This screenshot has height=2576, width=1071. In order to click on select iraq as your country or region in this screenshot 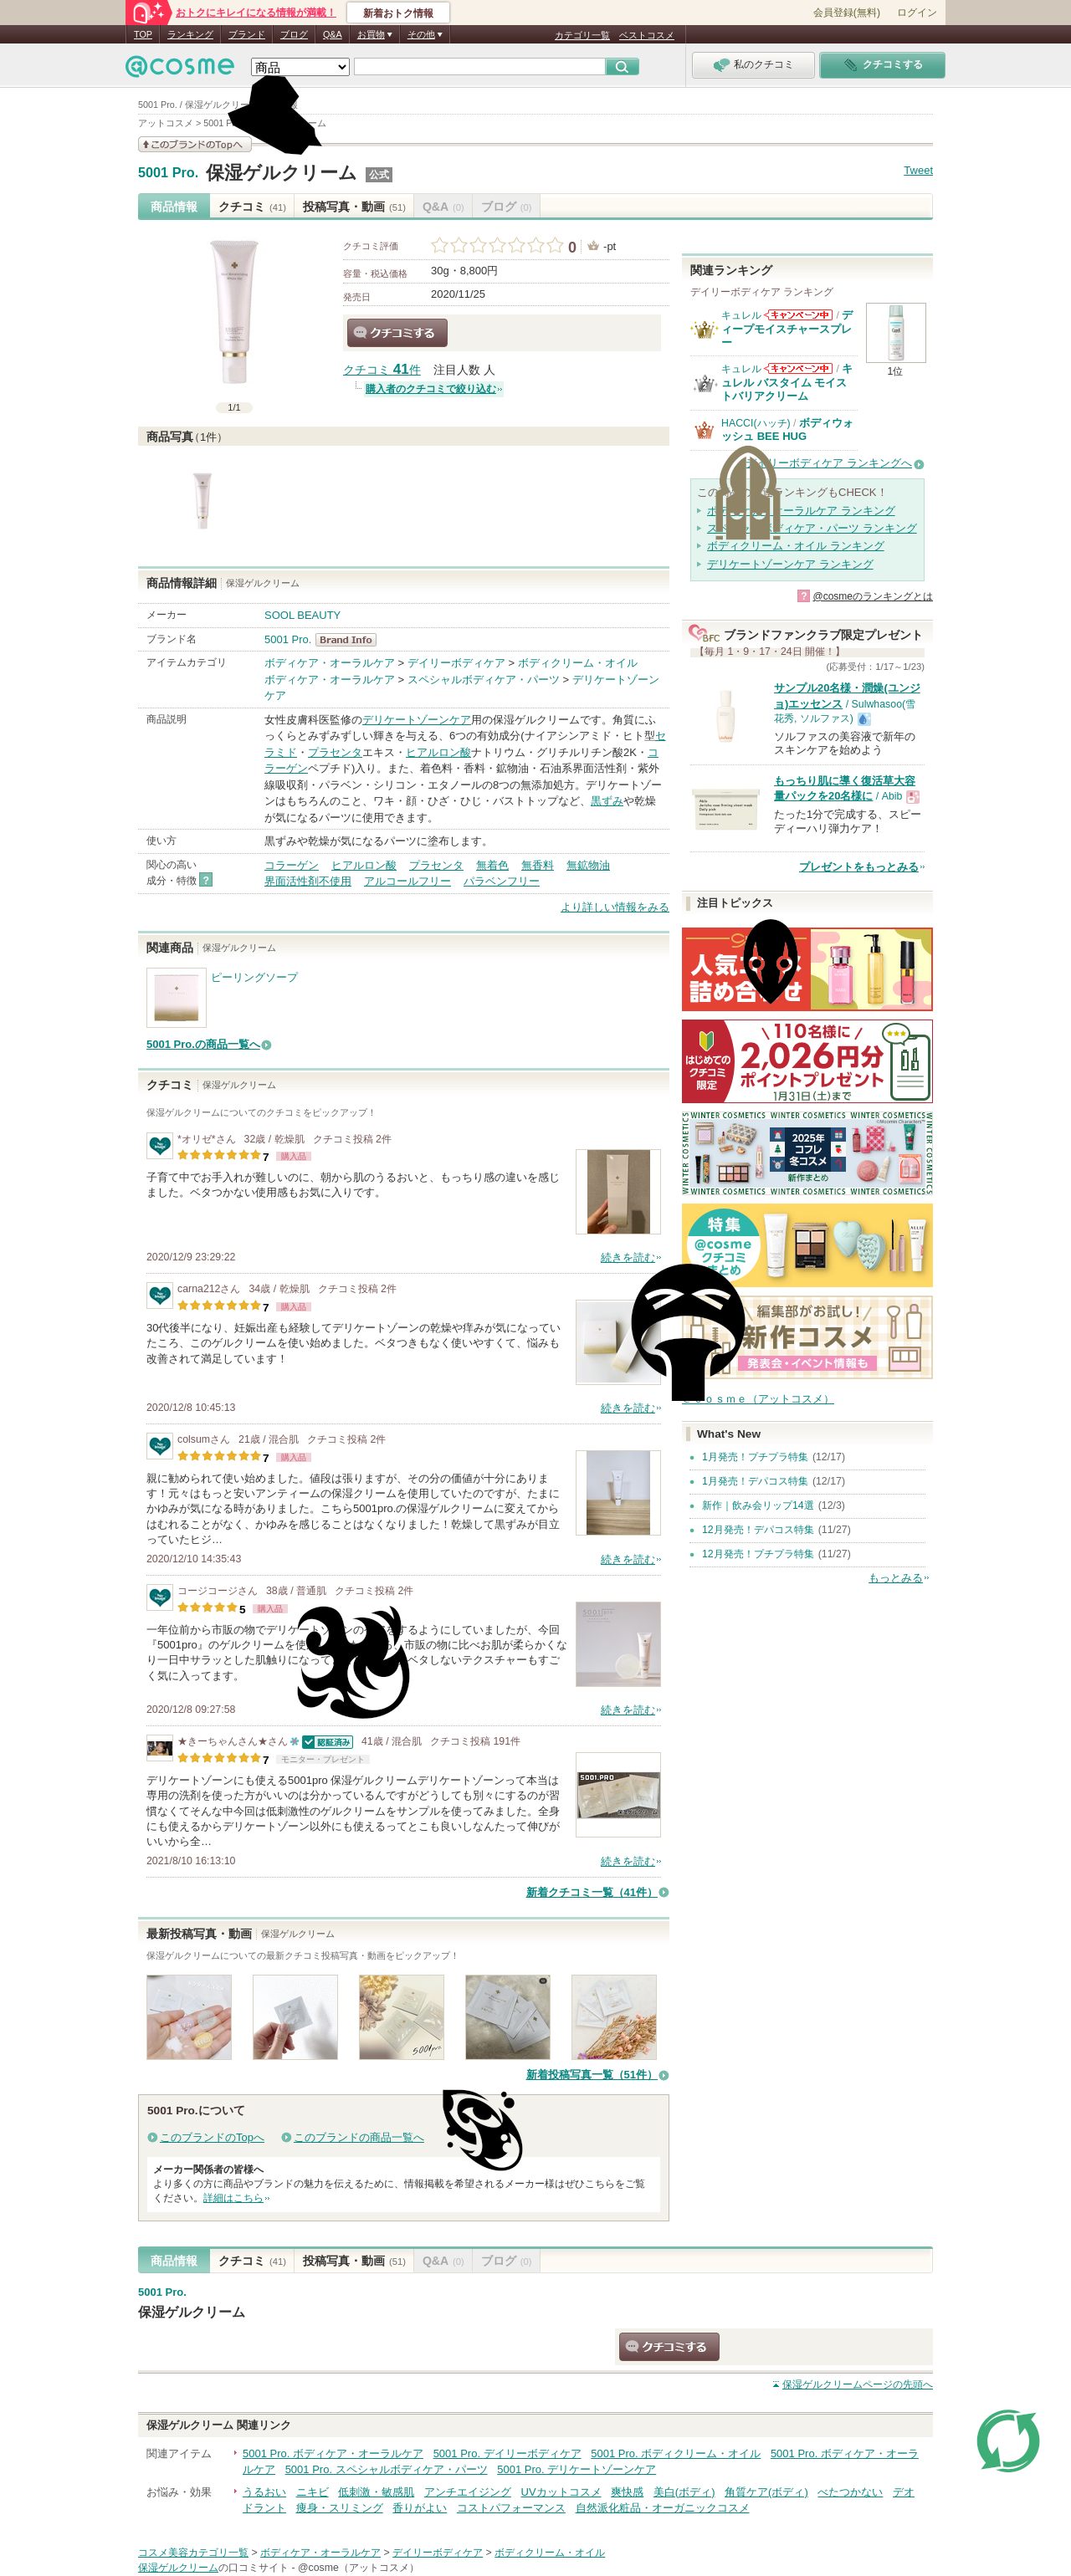, I will do `click(274, 115)`.